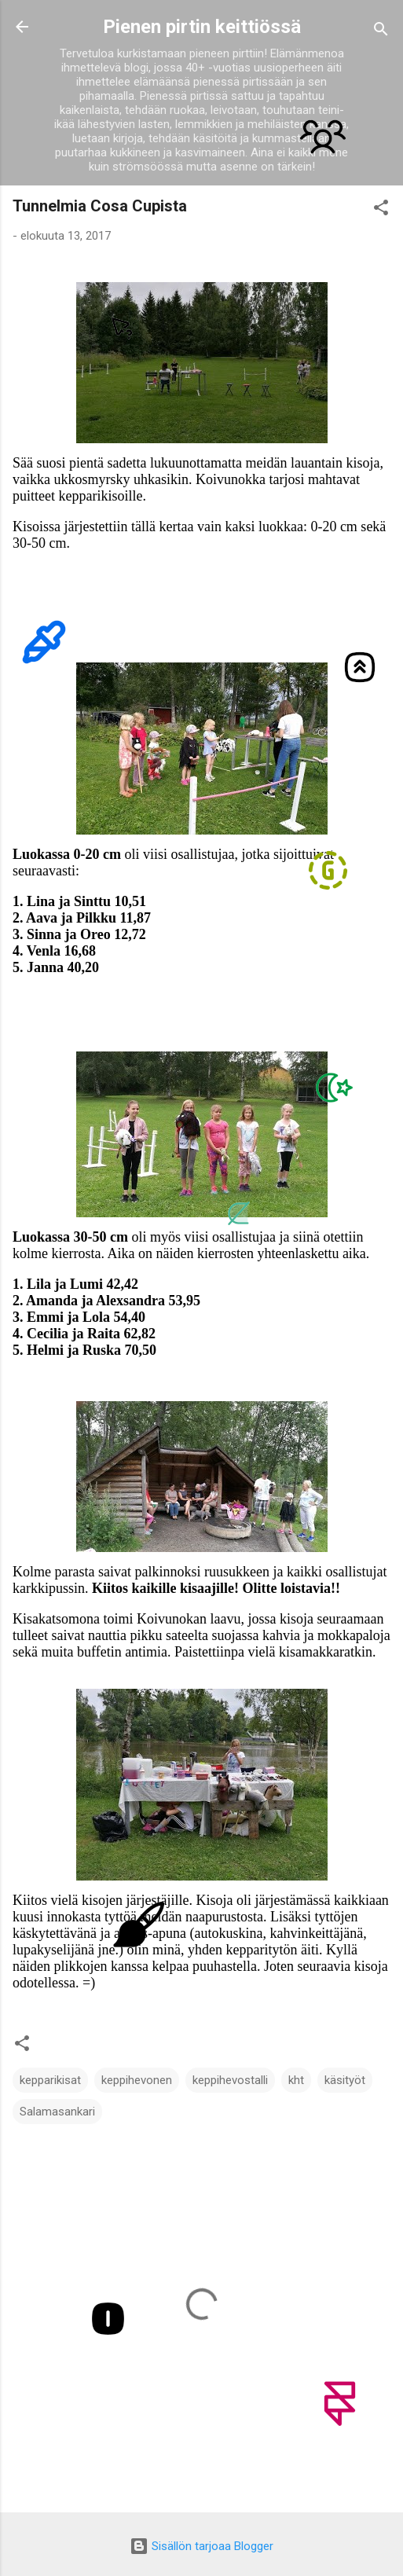 The height and width of the screenshot is (2576, 403). Describe the element at coordinates (239, 1213) in the screenshot. I see `indicates a set is not a subset of another in mathematical notation` at that location.